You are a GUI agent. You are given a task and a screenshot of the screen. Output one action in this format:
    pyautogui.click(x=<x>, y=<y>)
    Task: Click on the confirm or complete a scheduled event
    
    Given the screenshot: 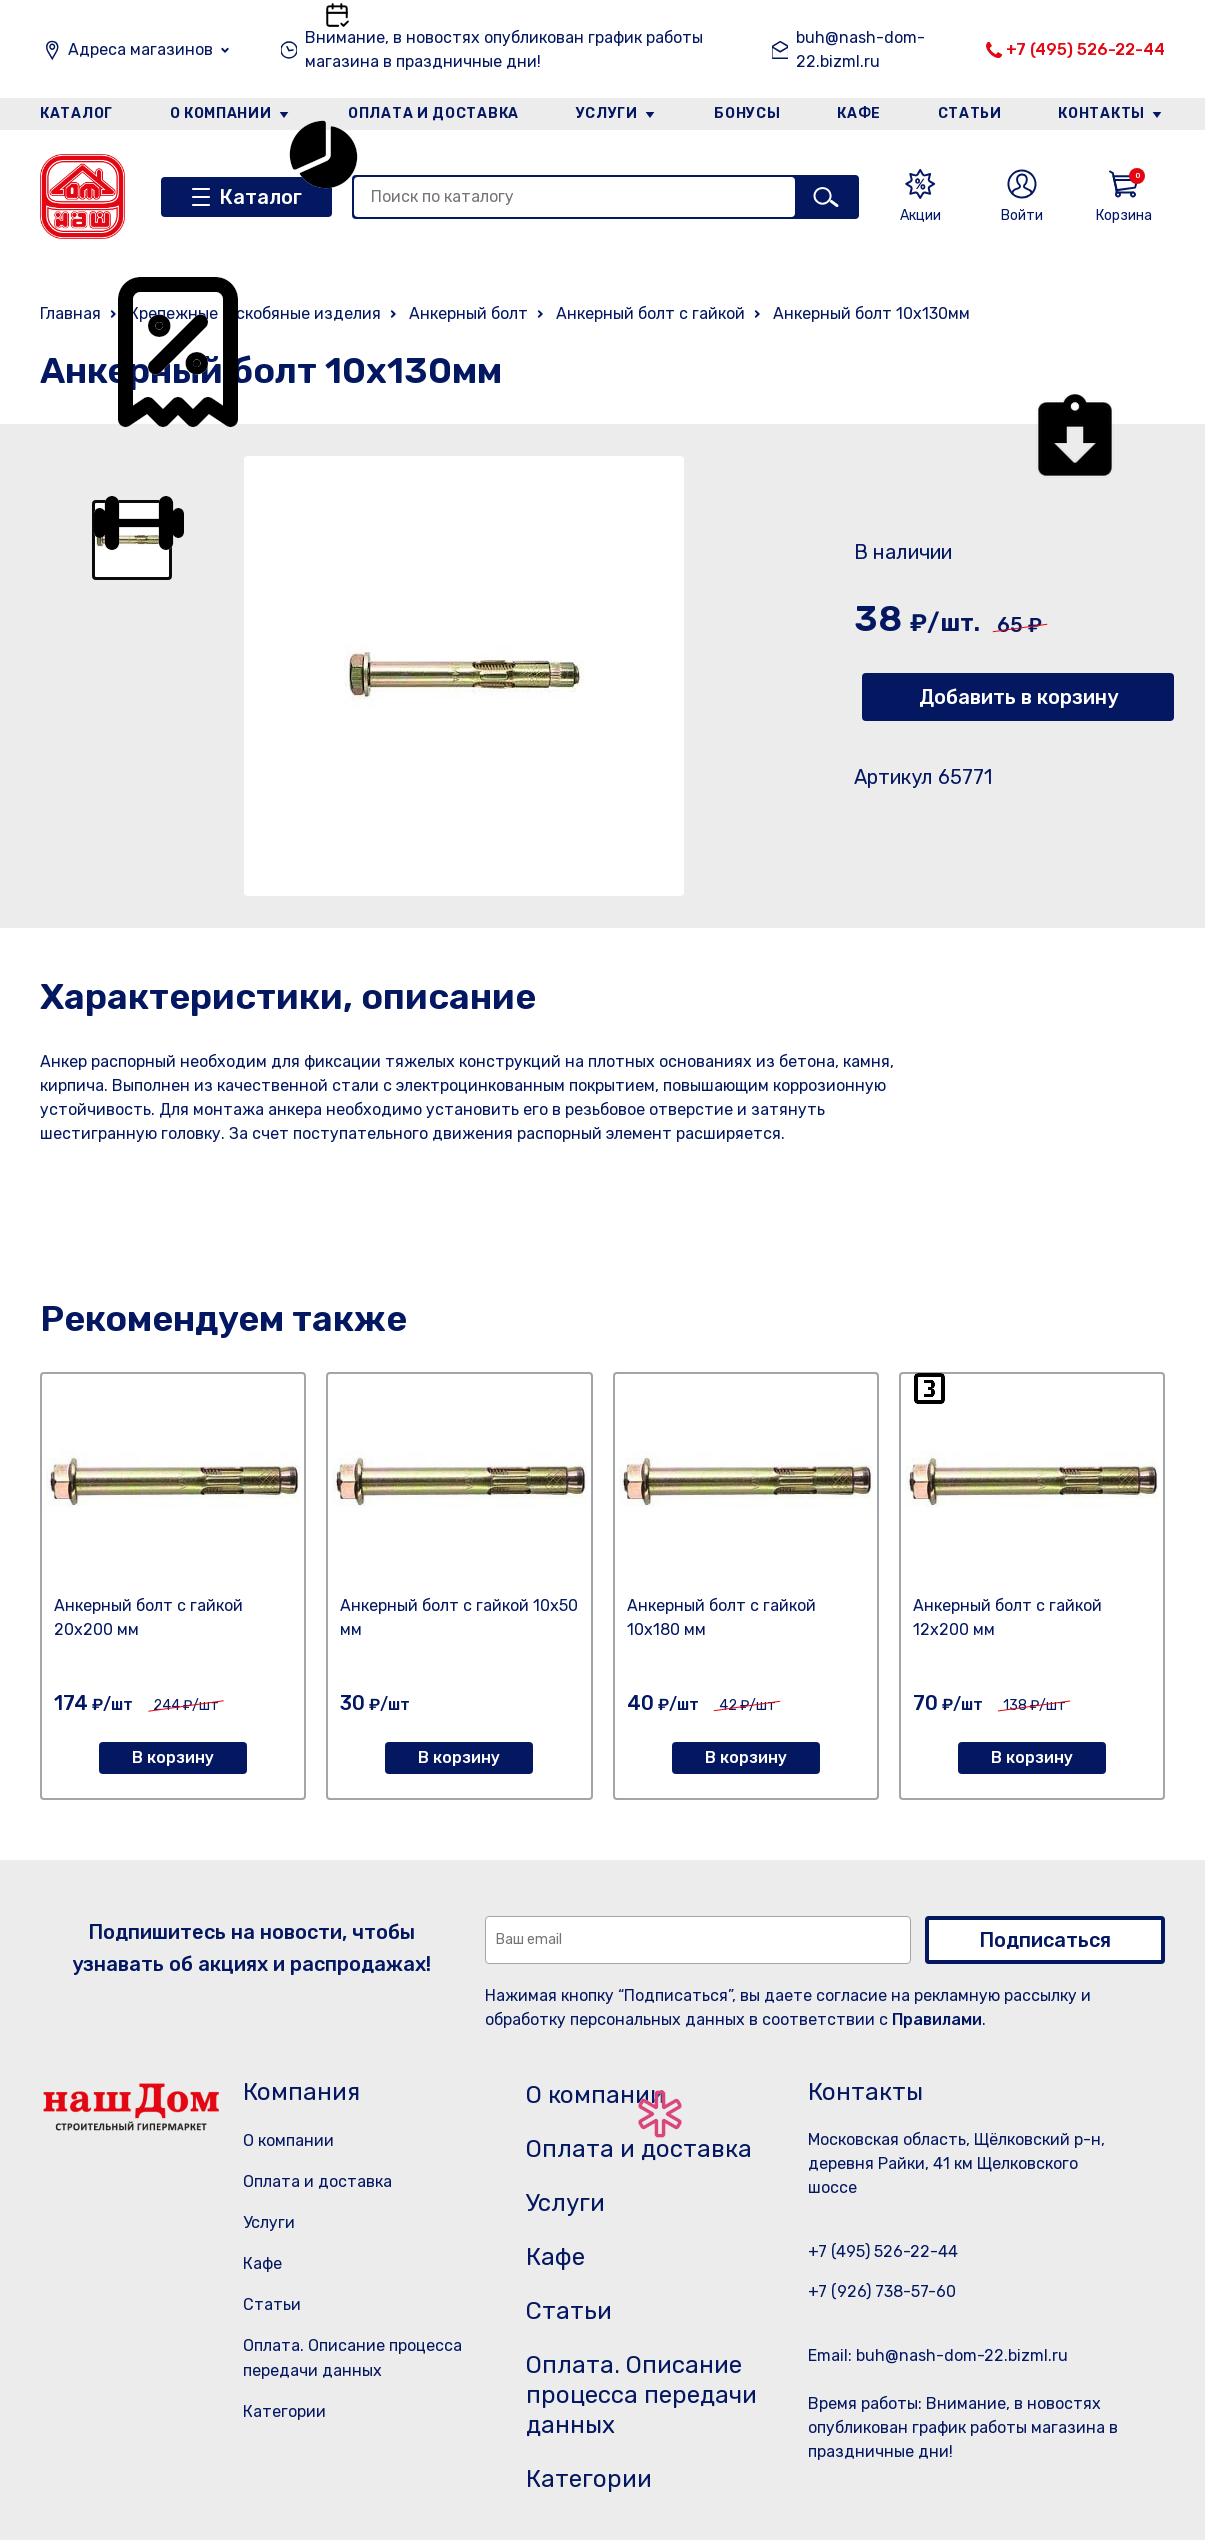 What is the action you would take?
    pyautogui.click(x=337, y=15)
    